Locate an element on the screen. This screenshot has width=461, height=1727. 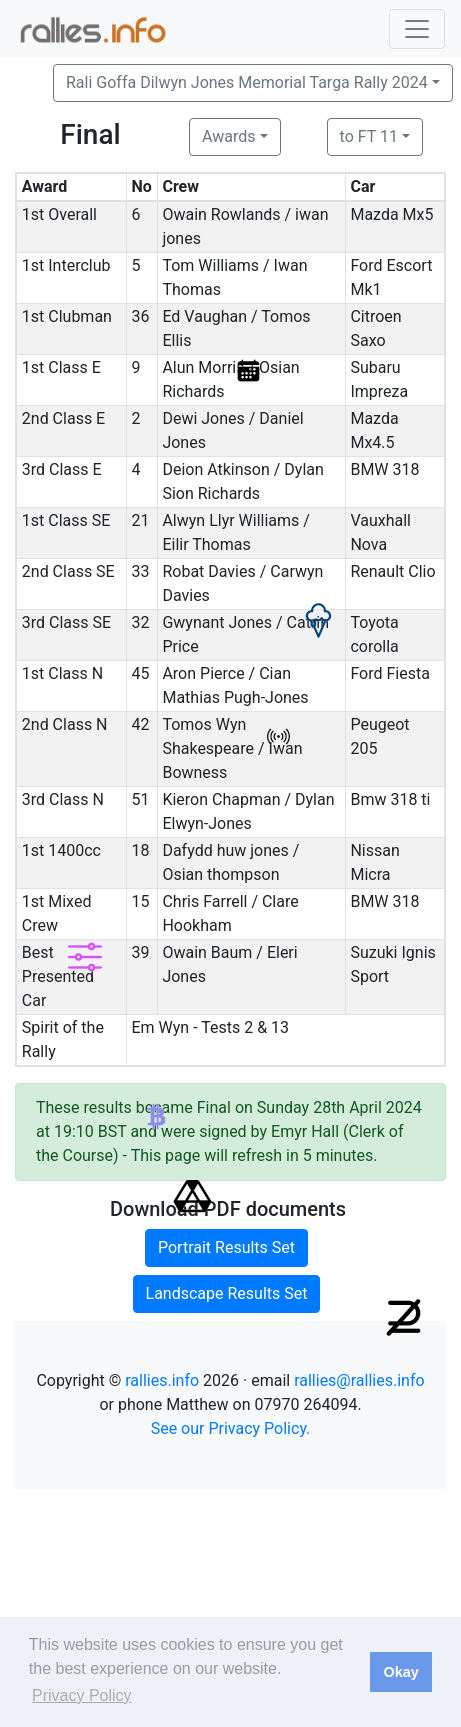
access radio or audio streaming is located at coordinates (278, 736).